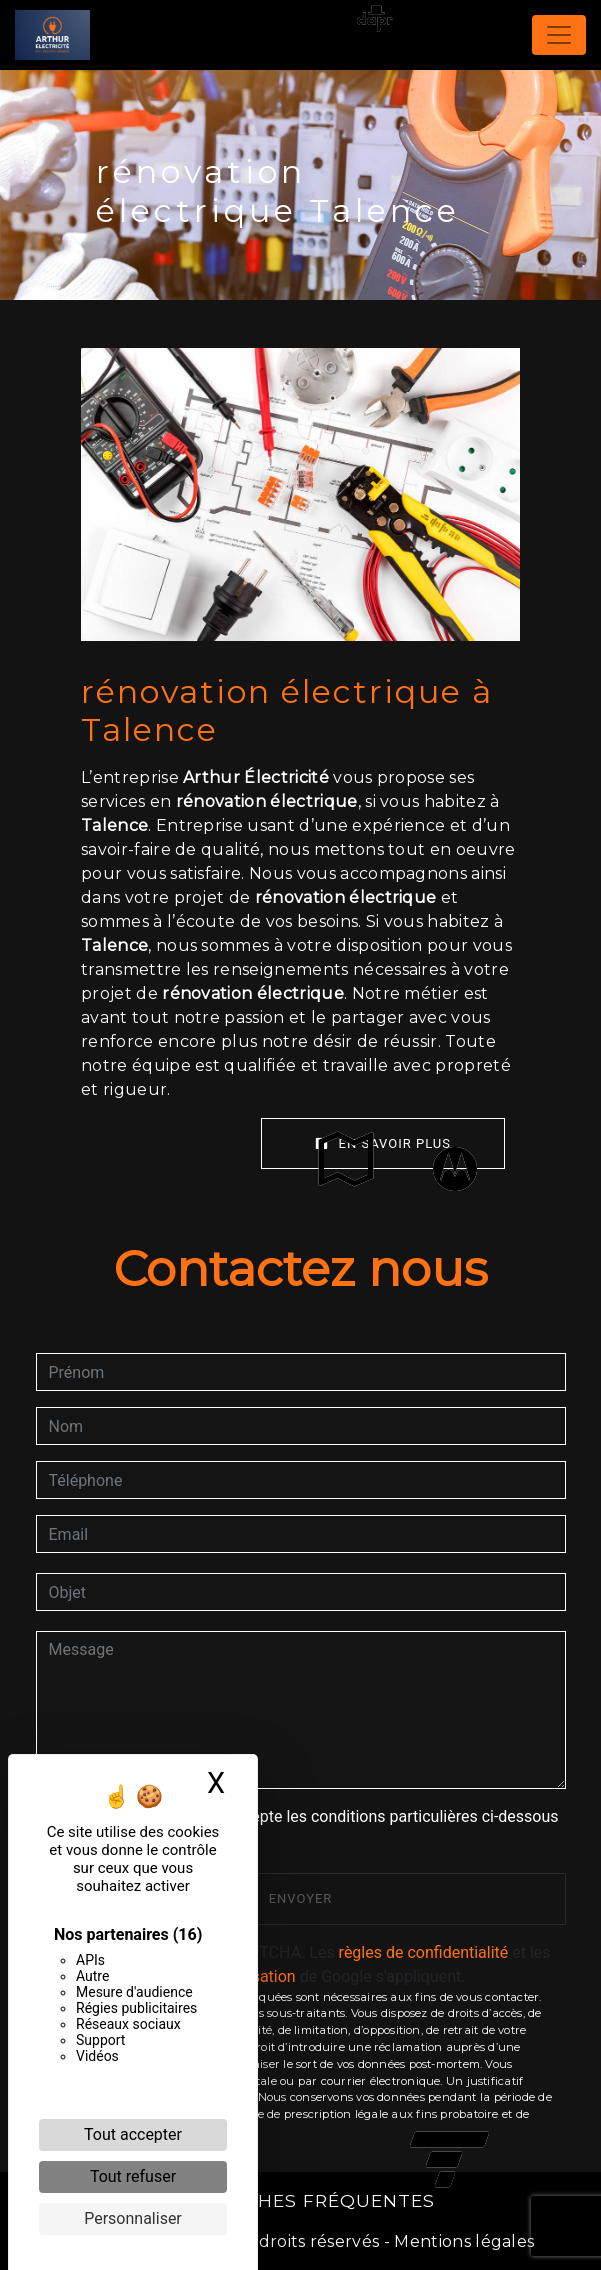 This screenshot has height=2270, width=601. What do you see at coordinates (375, 19) in the screenshot?
I see `dapr distributed application runtime logo` at bounding box center [375, 19].